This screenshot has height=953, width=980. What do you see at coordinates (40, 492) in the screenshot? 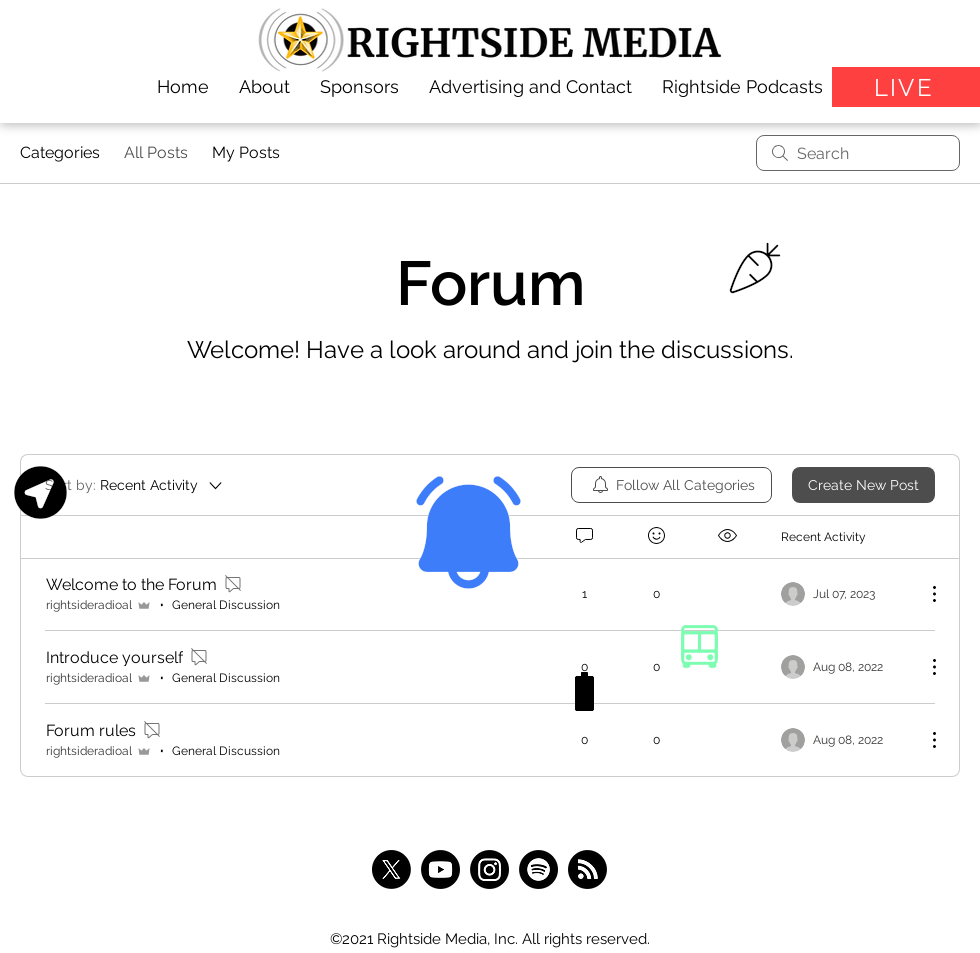
I see `access location services` at bounding box center [40, 492].